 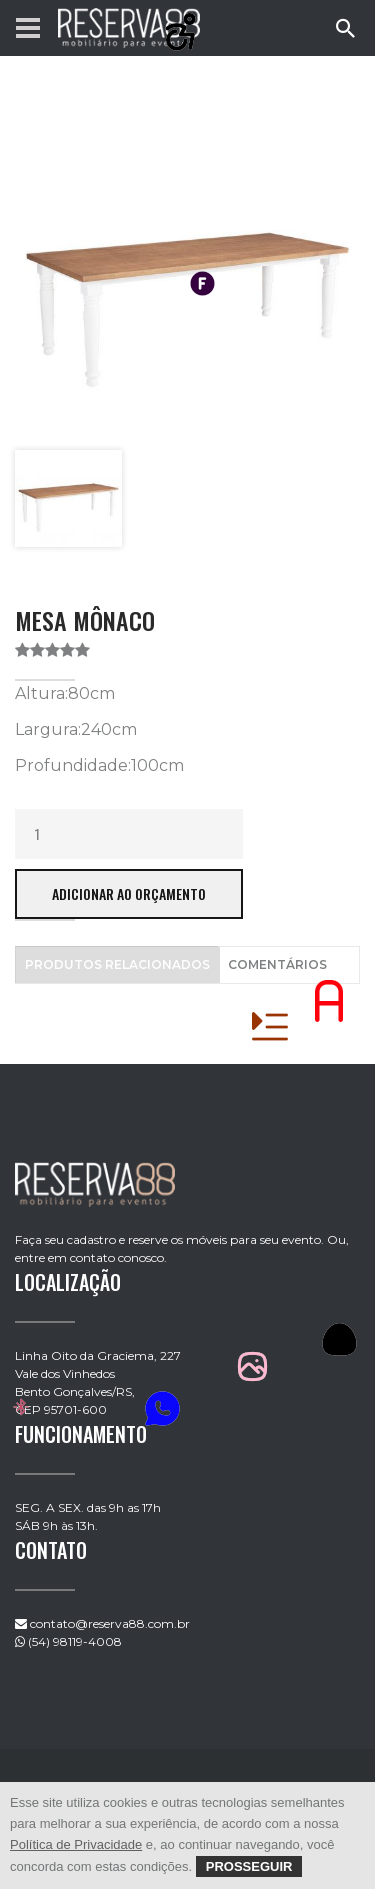 What do you see at coordinates (339, 1338) in the screenshot?
I see `decorative blob shape element` at bounding box center [339, 1338].